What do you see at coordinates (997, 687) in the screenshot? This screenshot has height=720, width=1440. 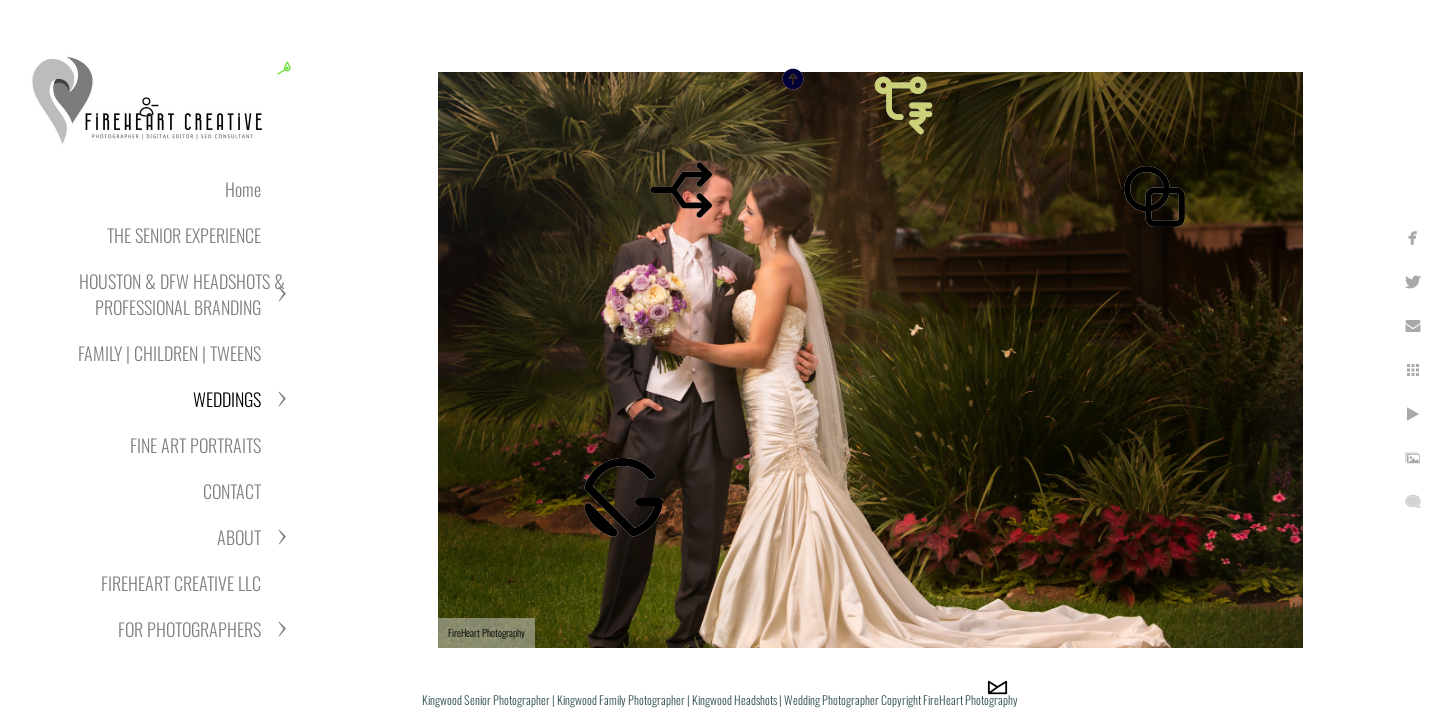 I see `campaign monitor logo` at bounding box center [997, 687].